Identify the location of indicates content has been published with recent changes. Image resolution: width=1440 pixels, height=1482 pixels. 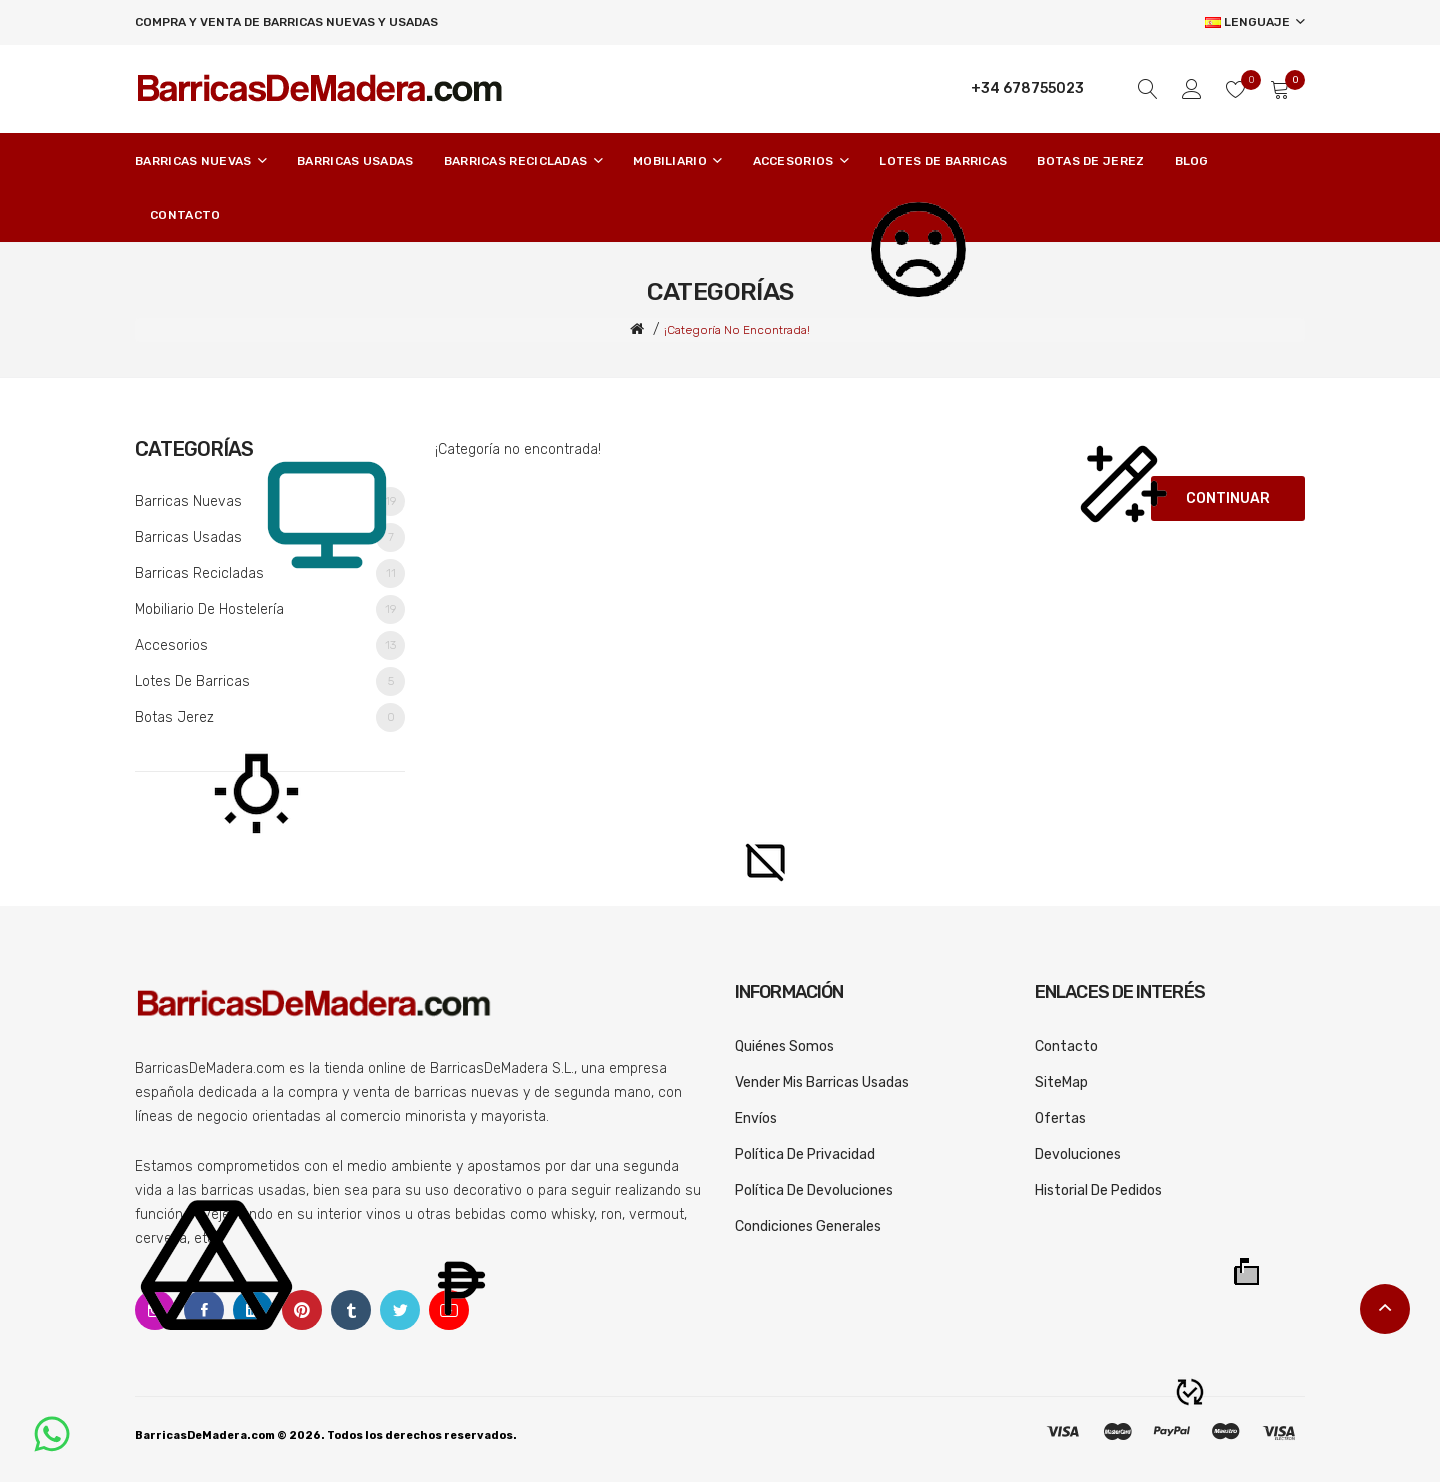
(1190, 1392).